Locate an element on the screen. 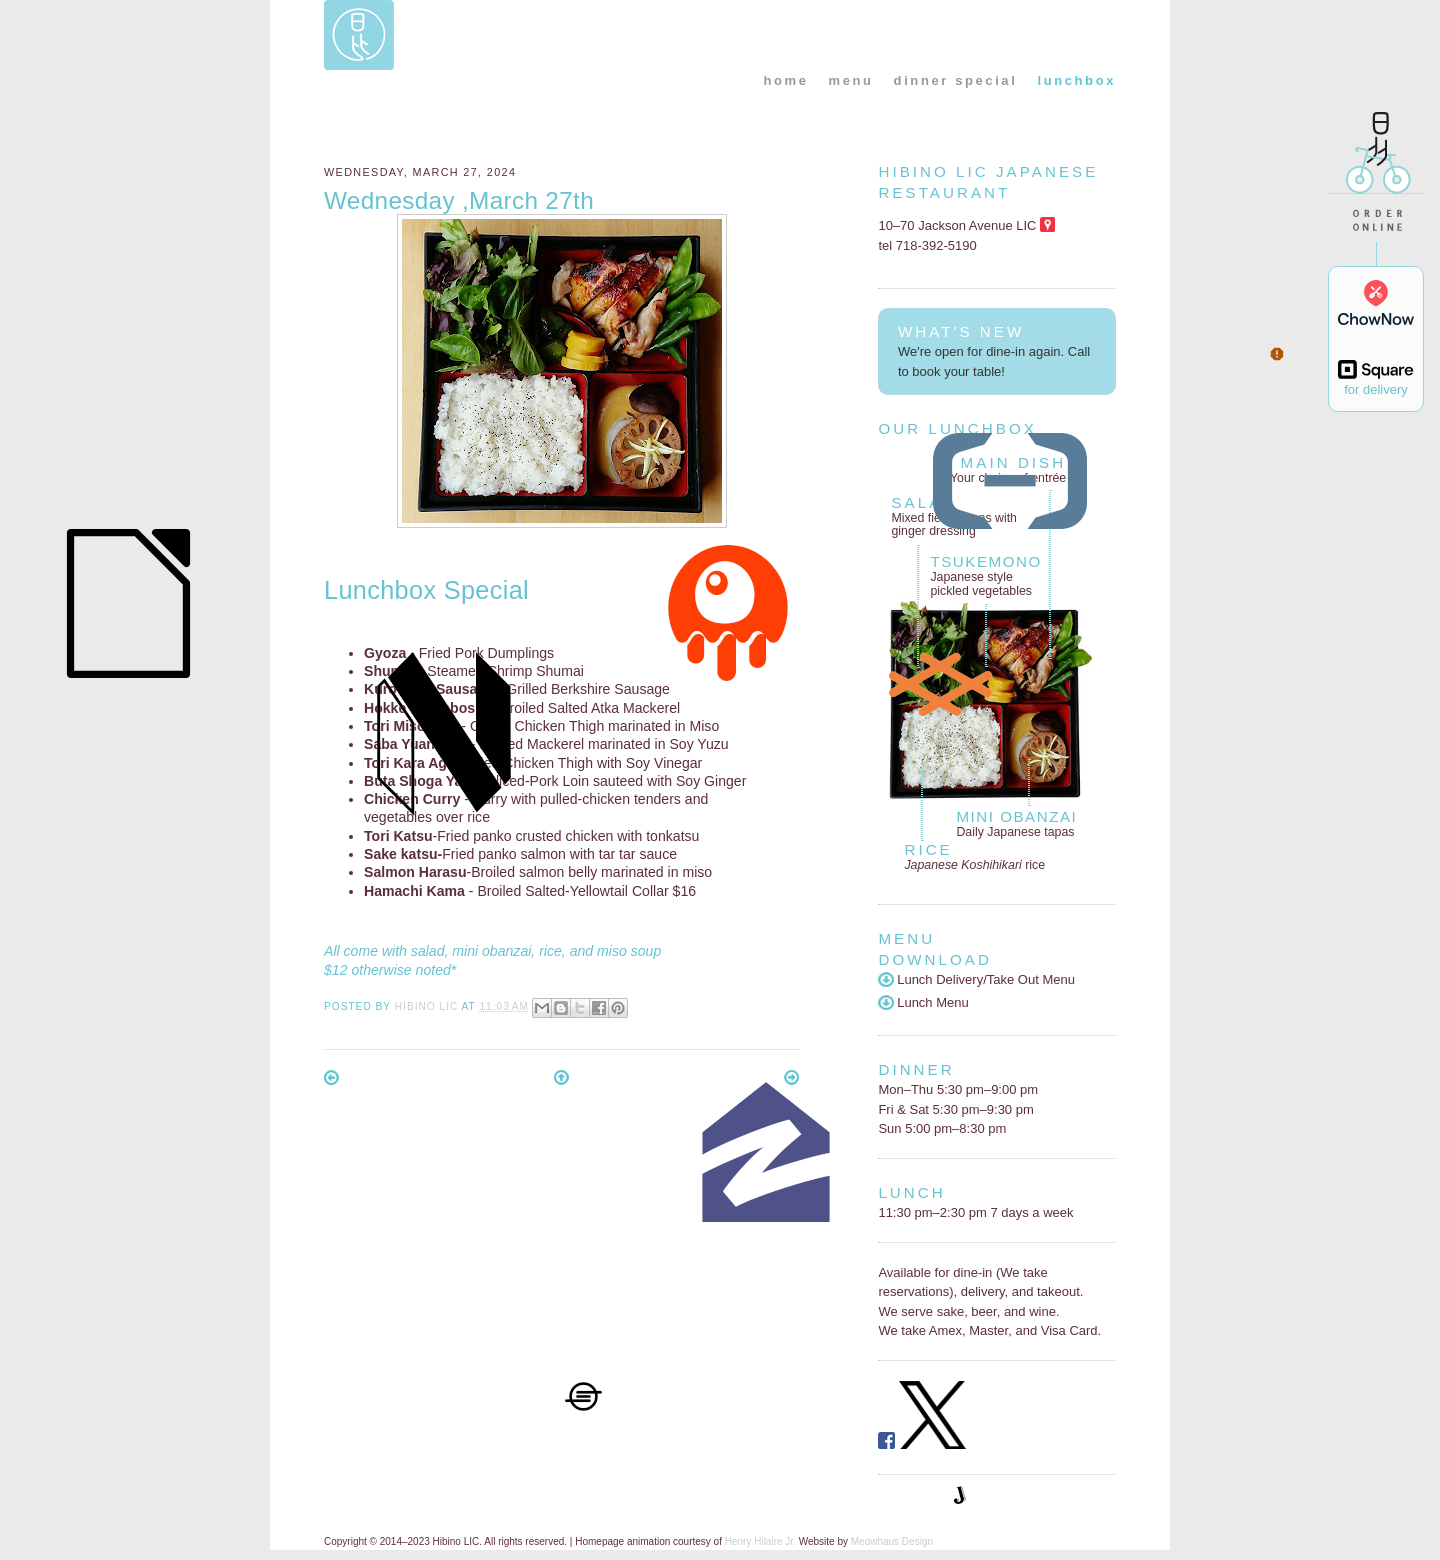 This screenshot has height=1560, width=1440. ioxhost web hosting service logo is located at coordinates (583, 1396).